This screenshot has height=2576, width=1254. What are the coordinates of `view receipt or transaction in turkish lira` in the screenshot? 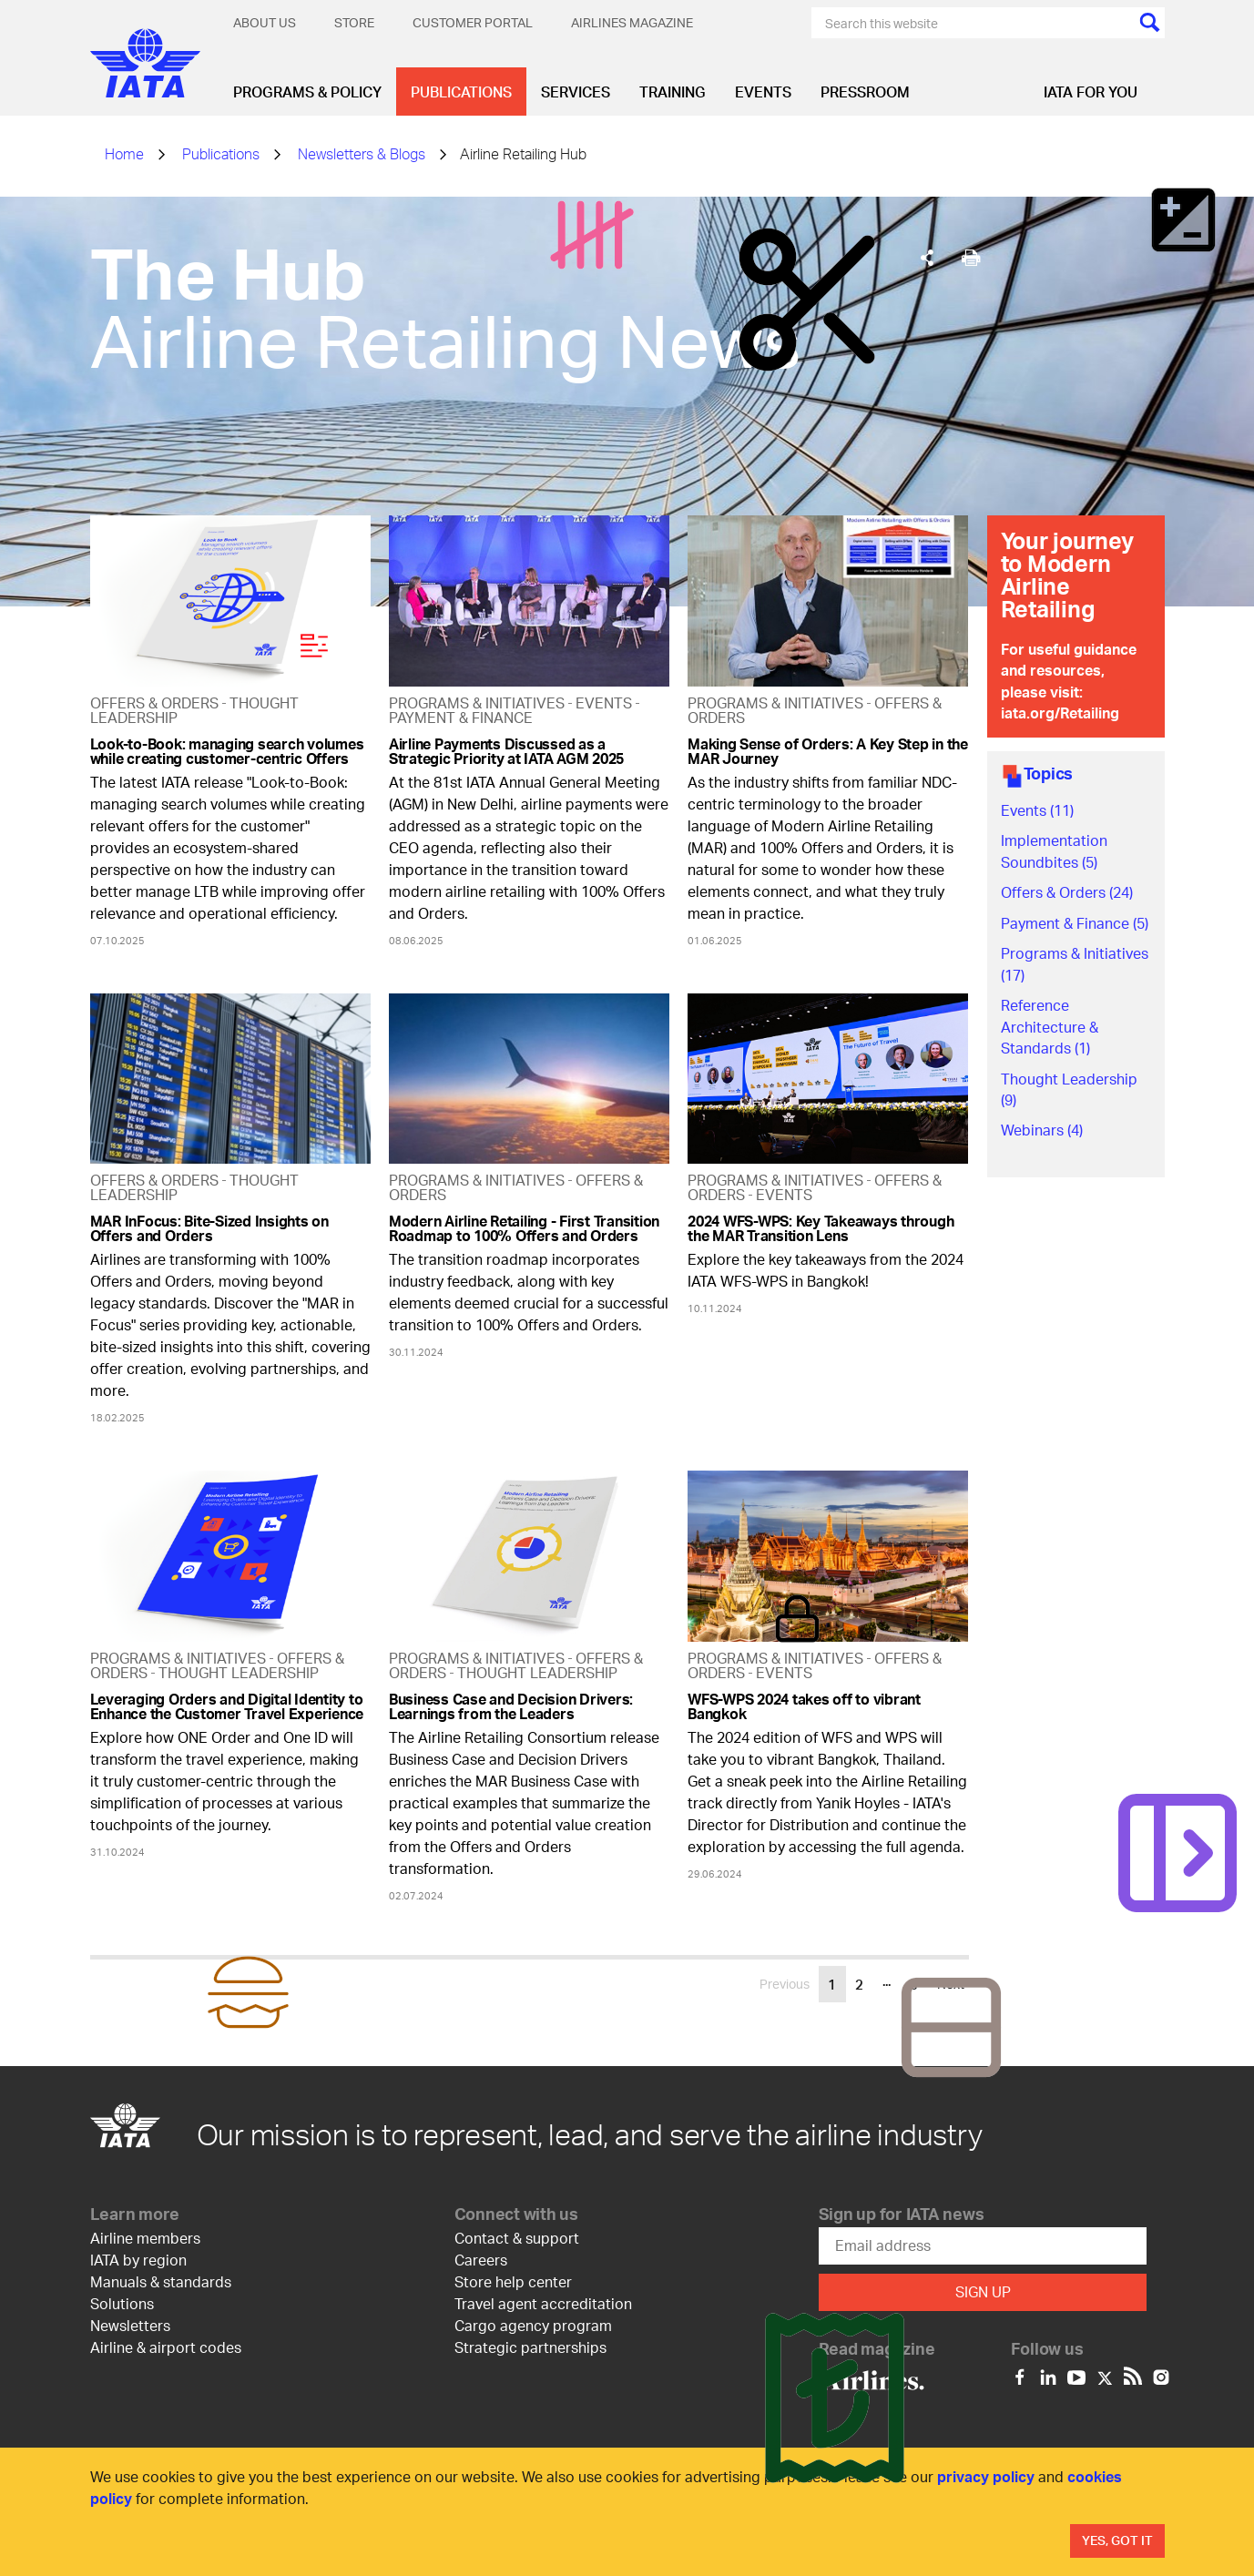 It's located at (834, 2398).